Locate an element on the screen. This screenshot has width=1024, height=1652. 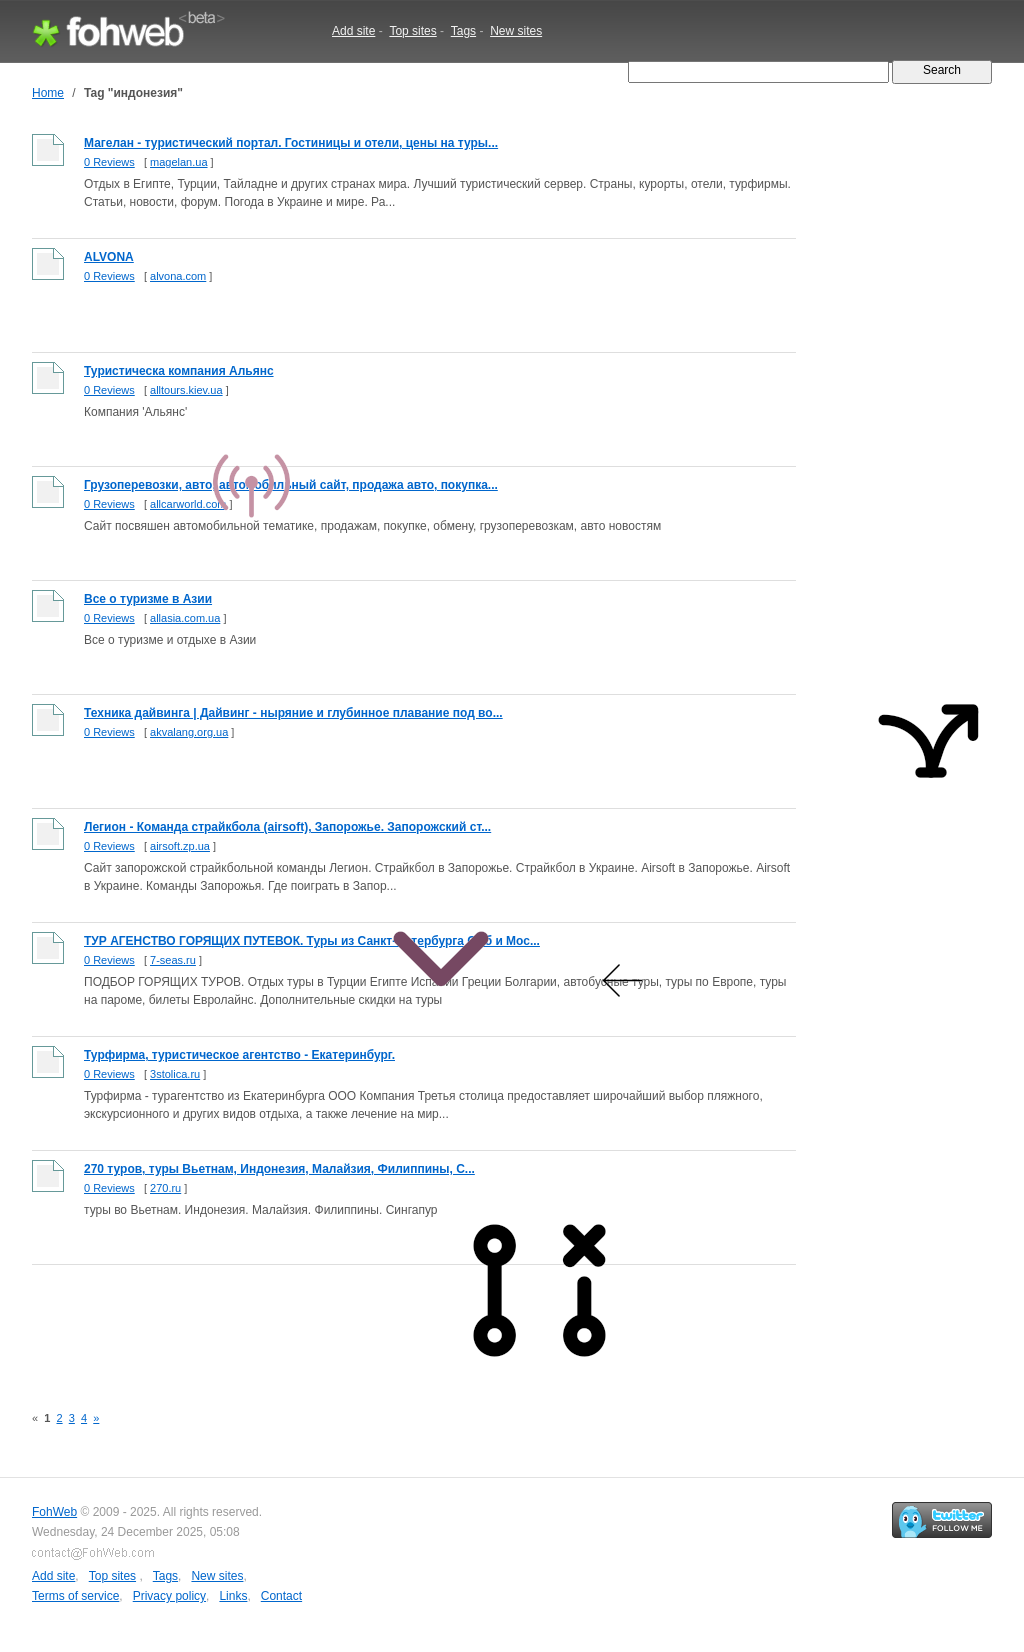
go back to the previous screen is located at coordinates (622, 980).